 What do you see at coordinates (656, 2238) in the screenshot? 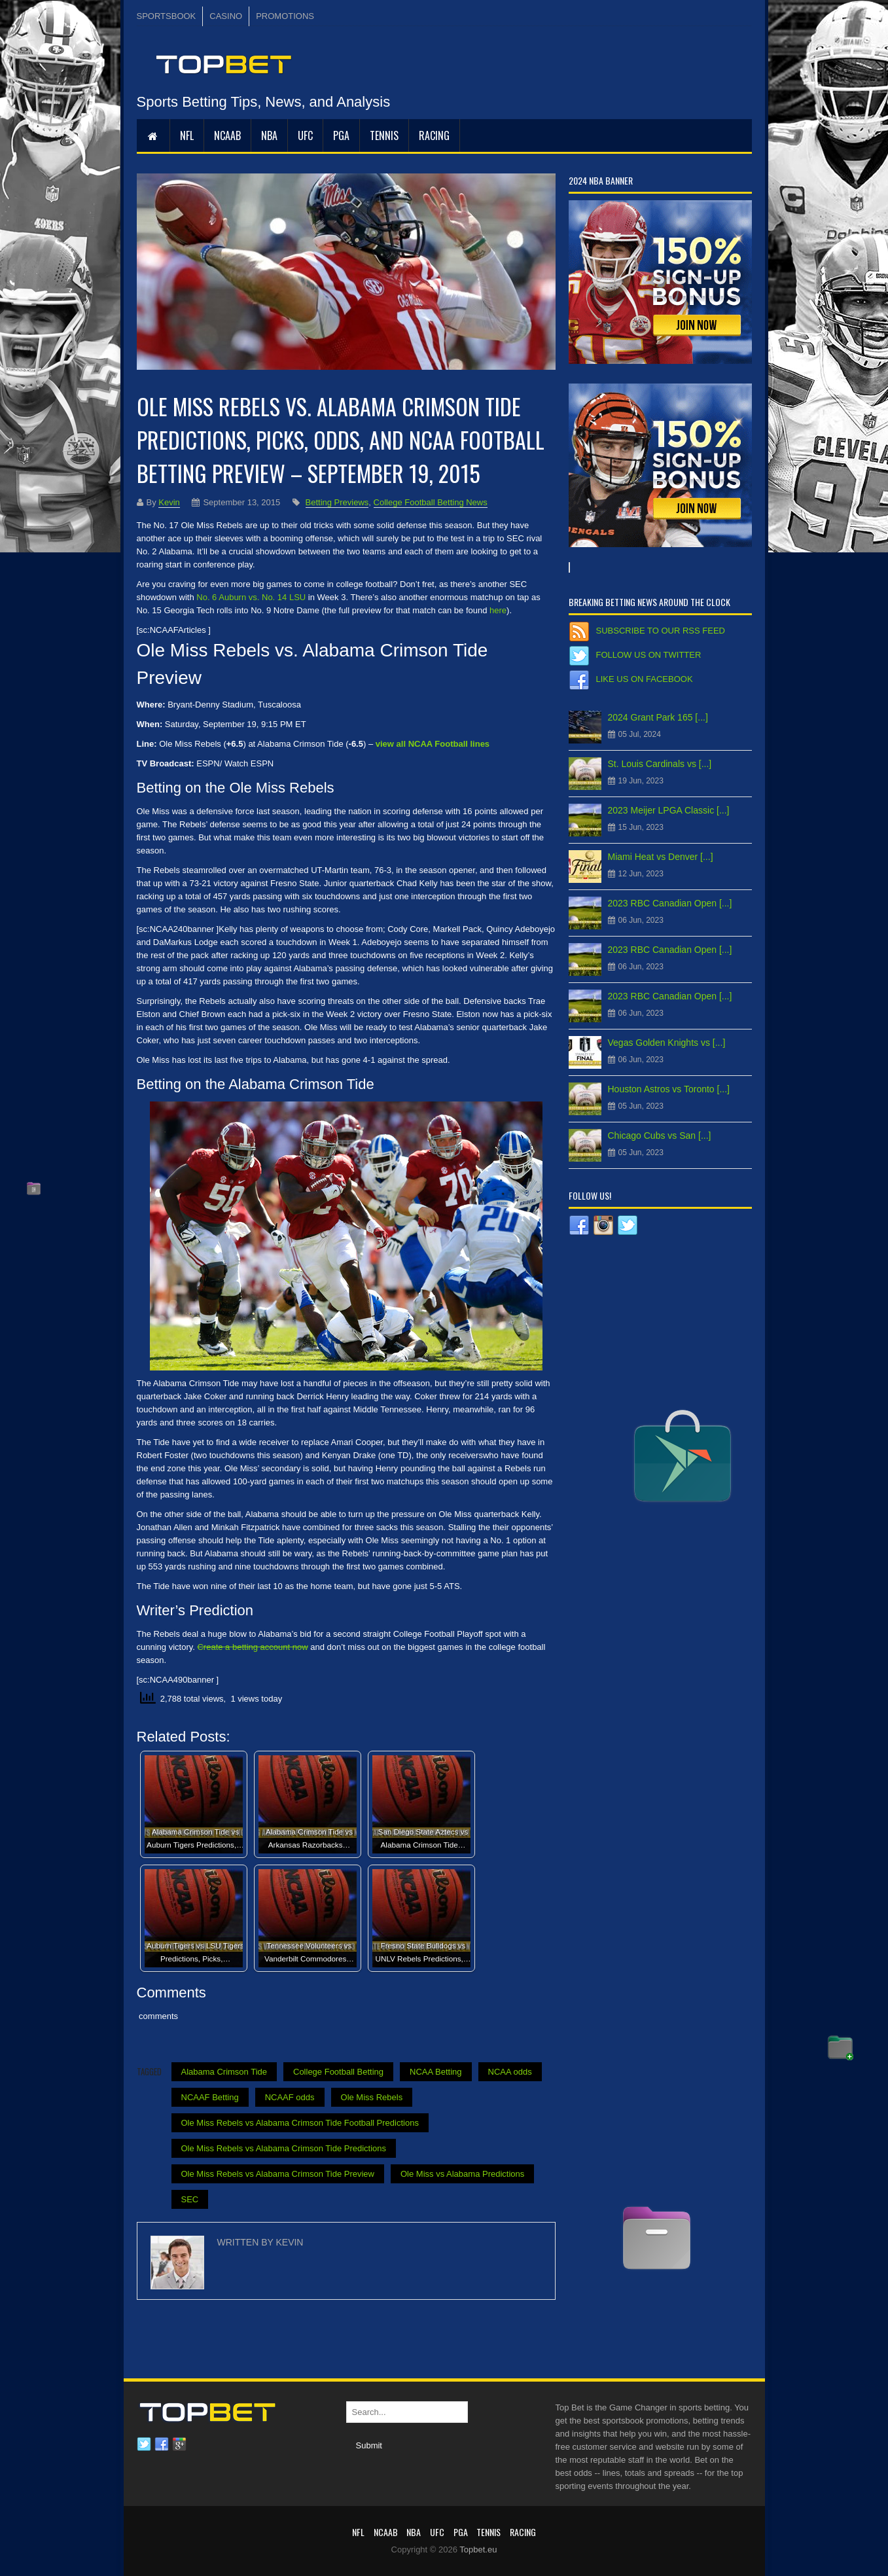
I see `open the nautilus file manager` at bounding box center [656, 2238].